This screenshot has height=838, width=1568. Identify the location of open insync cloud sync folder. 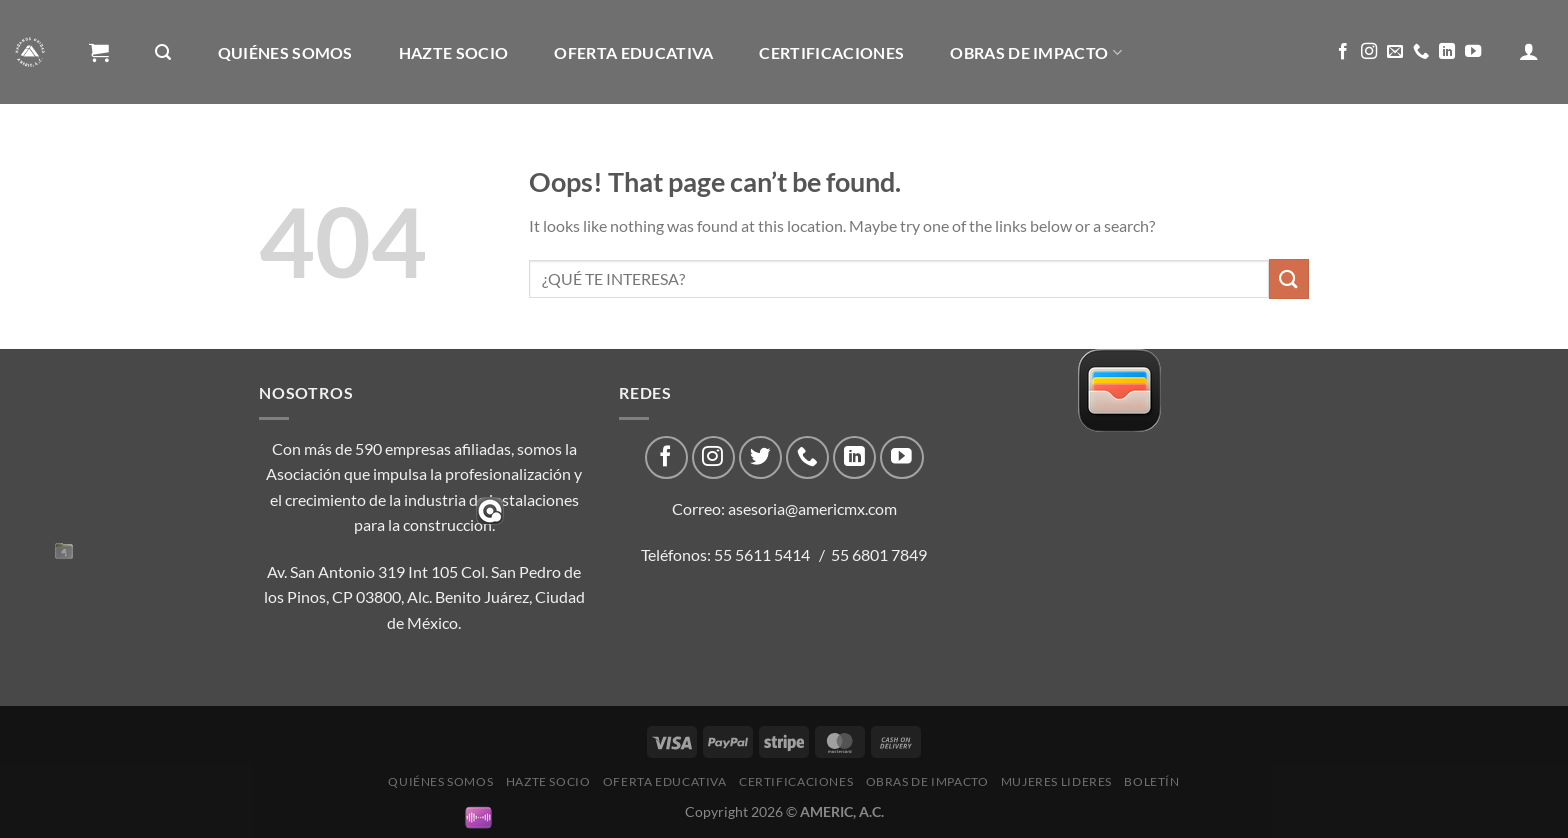
(64, 551).